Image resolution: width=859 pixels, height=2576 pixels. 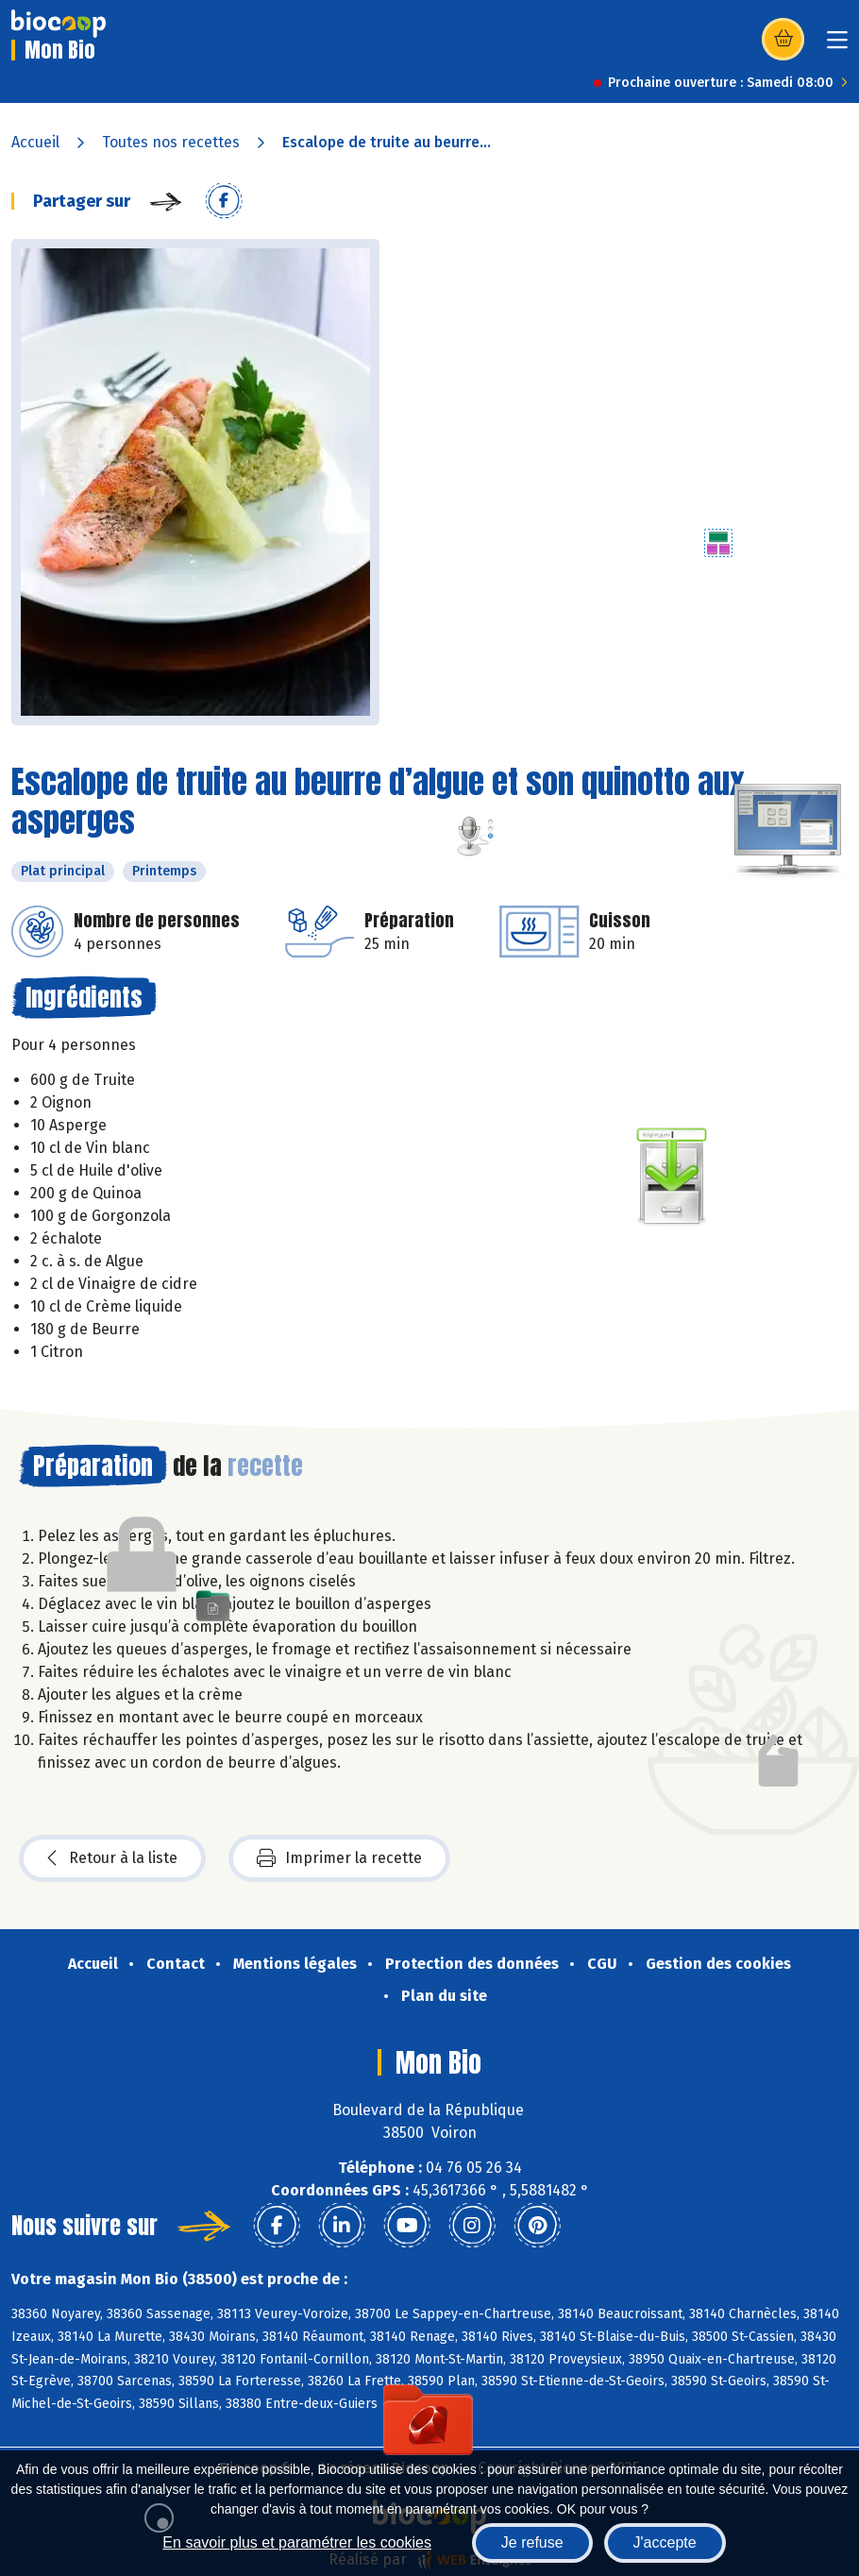 What do you see at coordinates (787, 830) in the screenshot?
I see `configure remote desktop settings` at bounding box center [787, 830].